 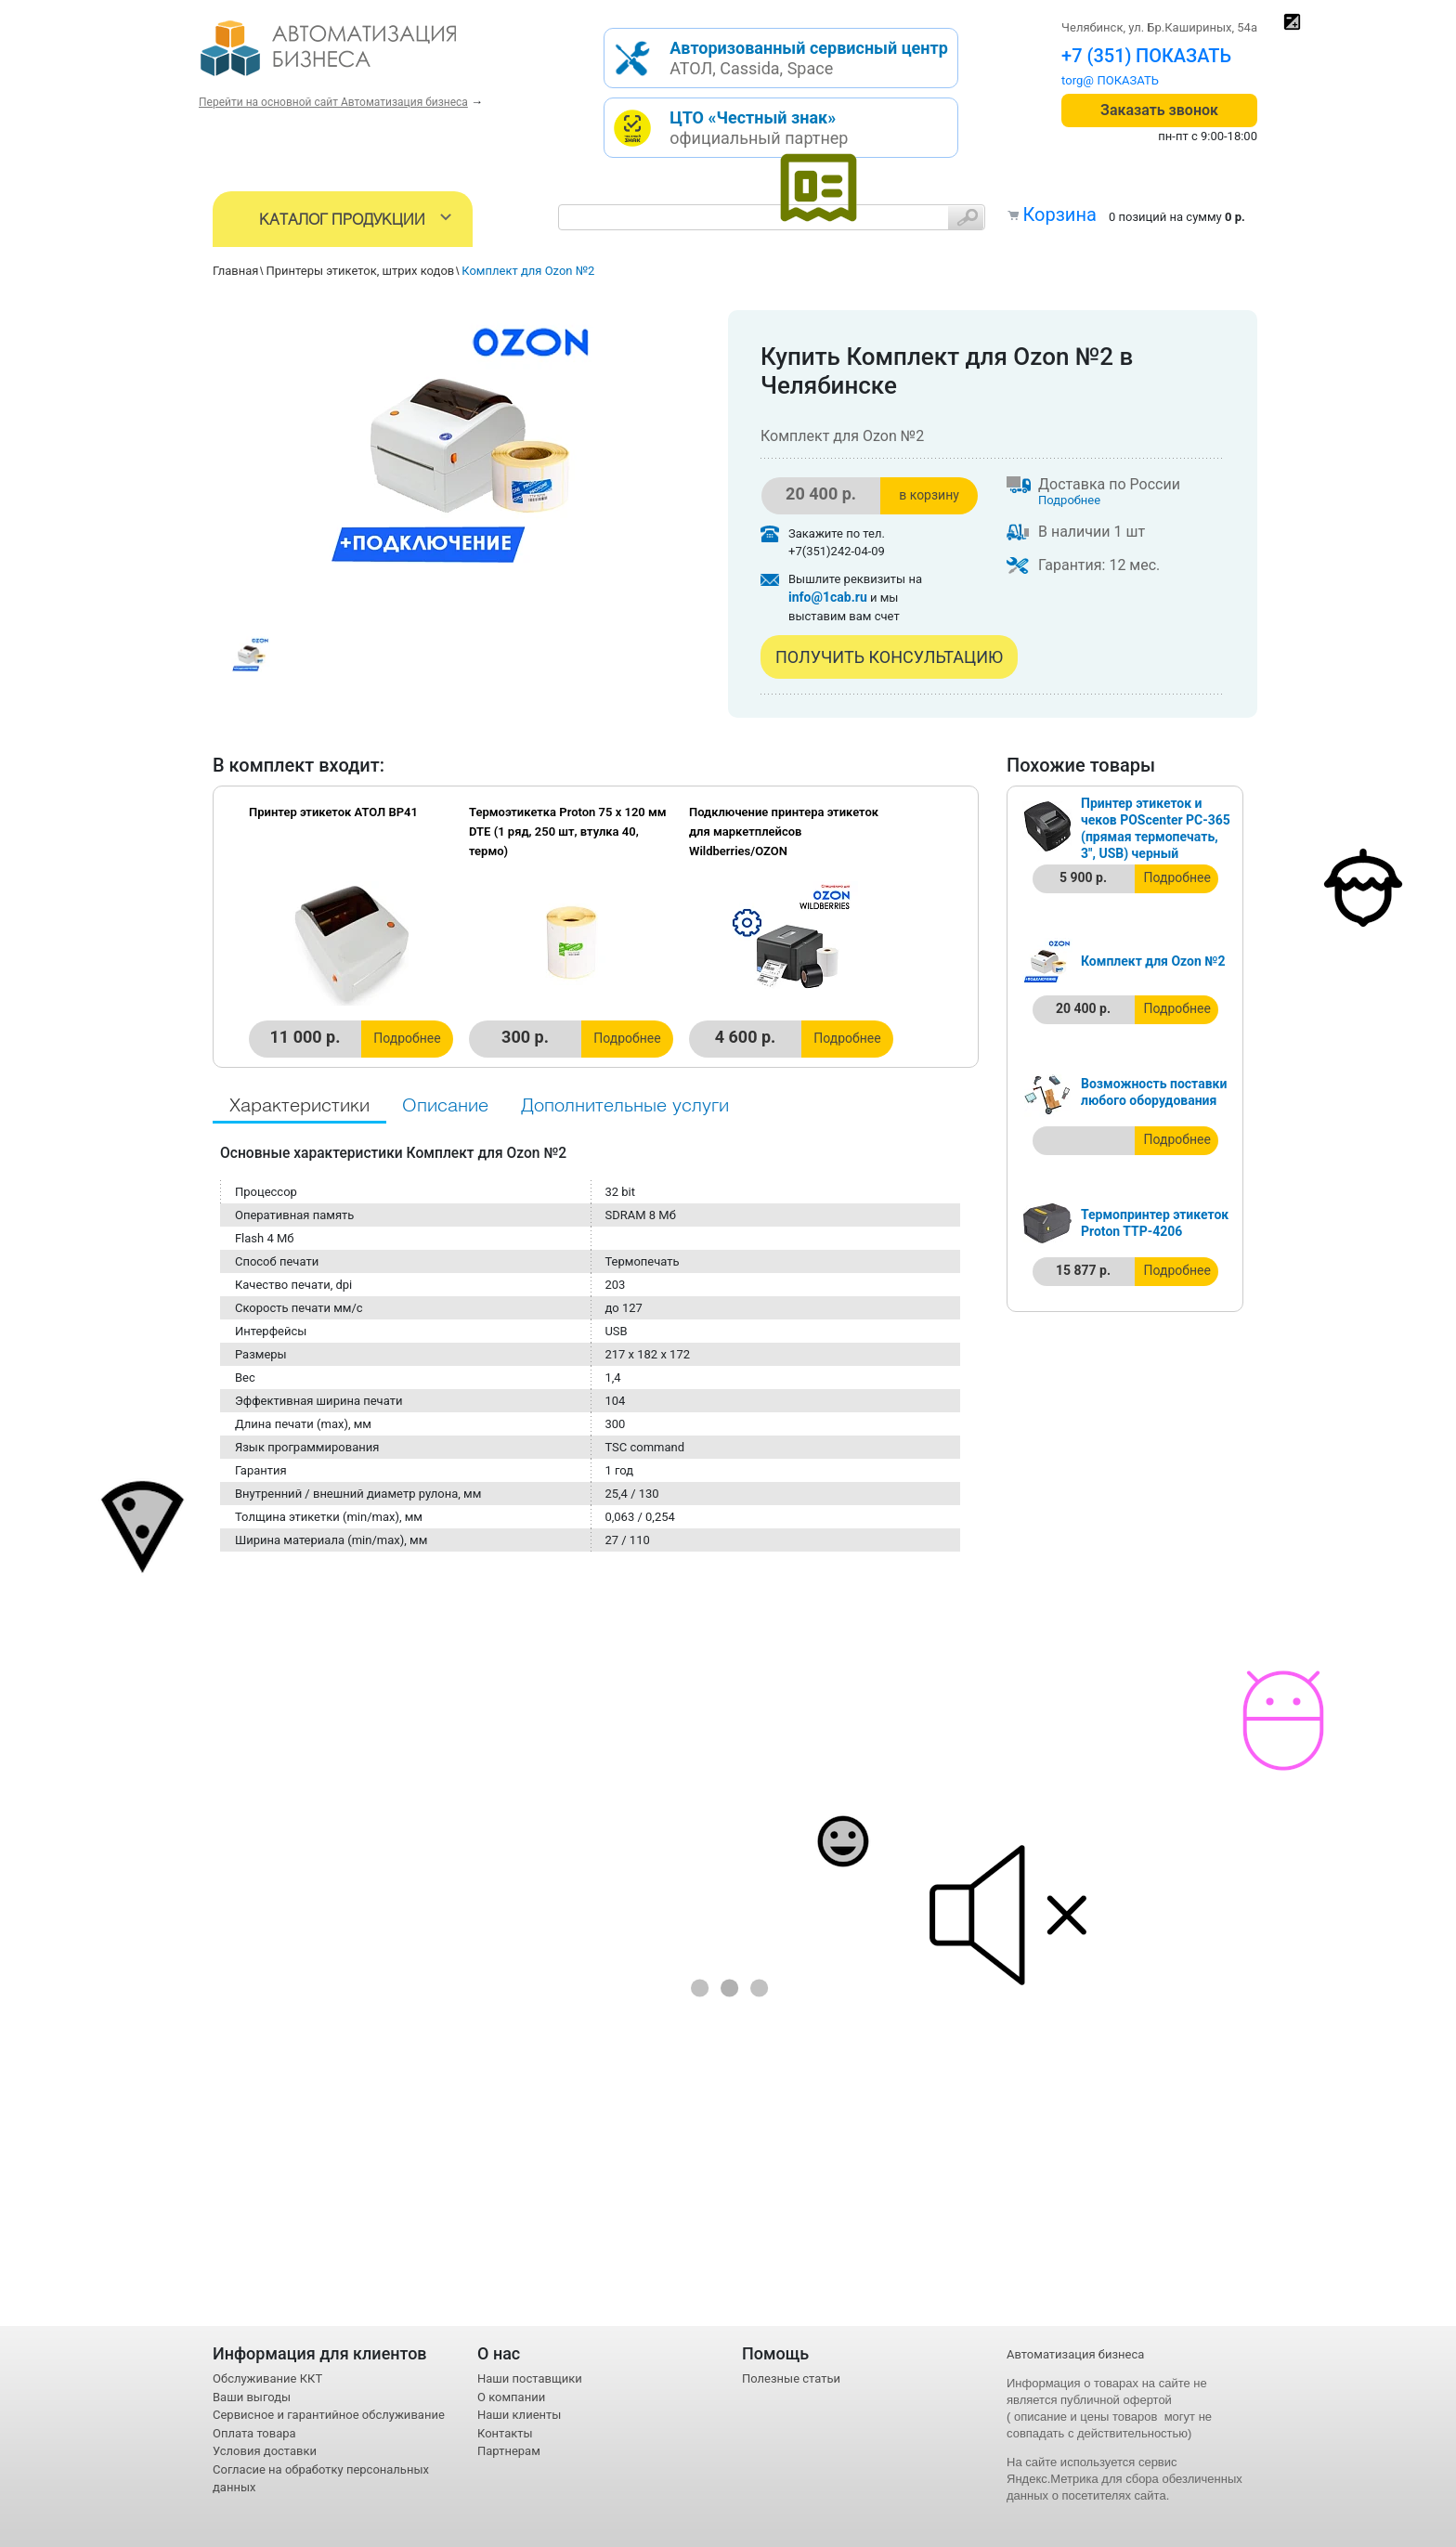 What do you see at coordinates (1292, 21) in the screenshot?
I see `adjust image exposure settings` at bounding box center [1292, 21].